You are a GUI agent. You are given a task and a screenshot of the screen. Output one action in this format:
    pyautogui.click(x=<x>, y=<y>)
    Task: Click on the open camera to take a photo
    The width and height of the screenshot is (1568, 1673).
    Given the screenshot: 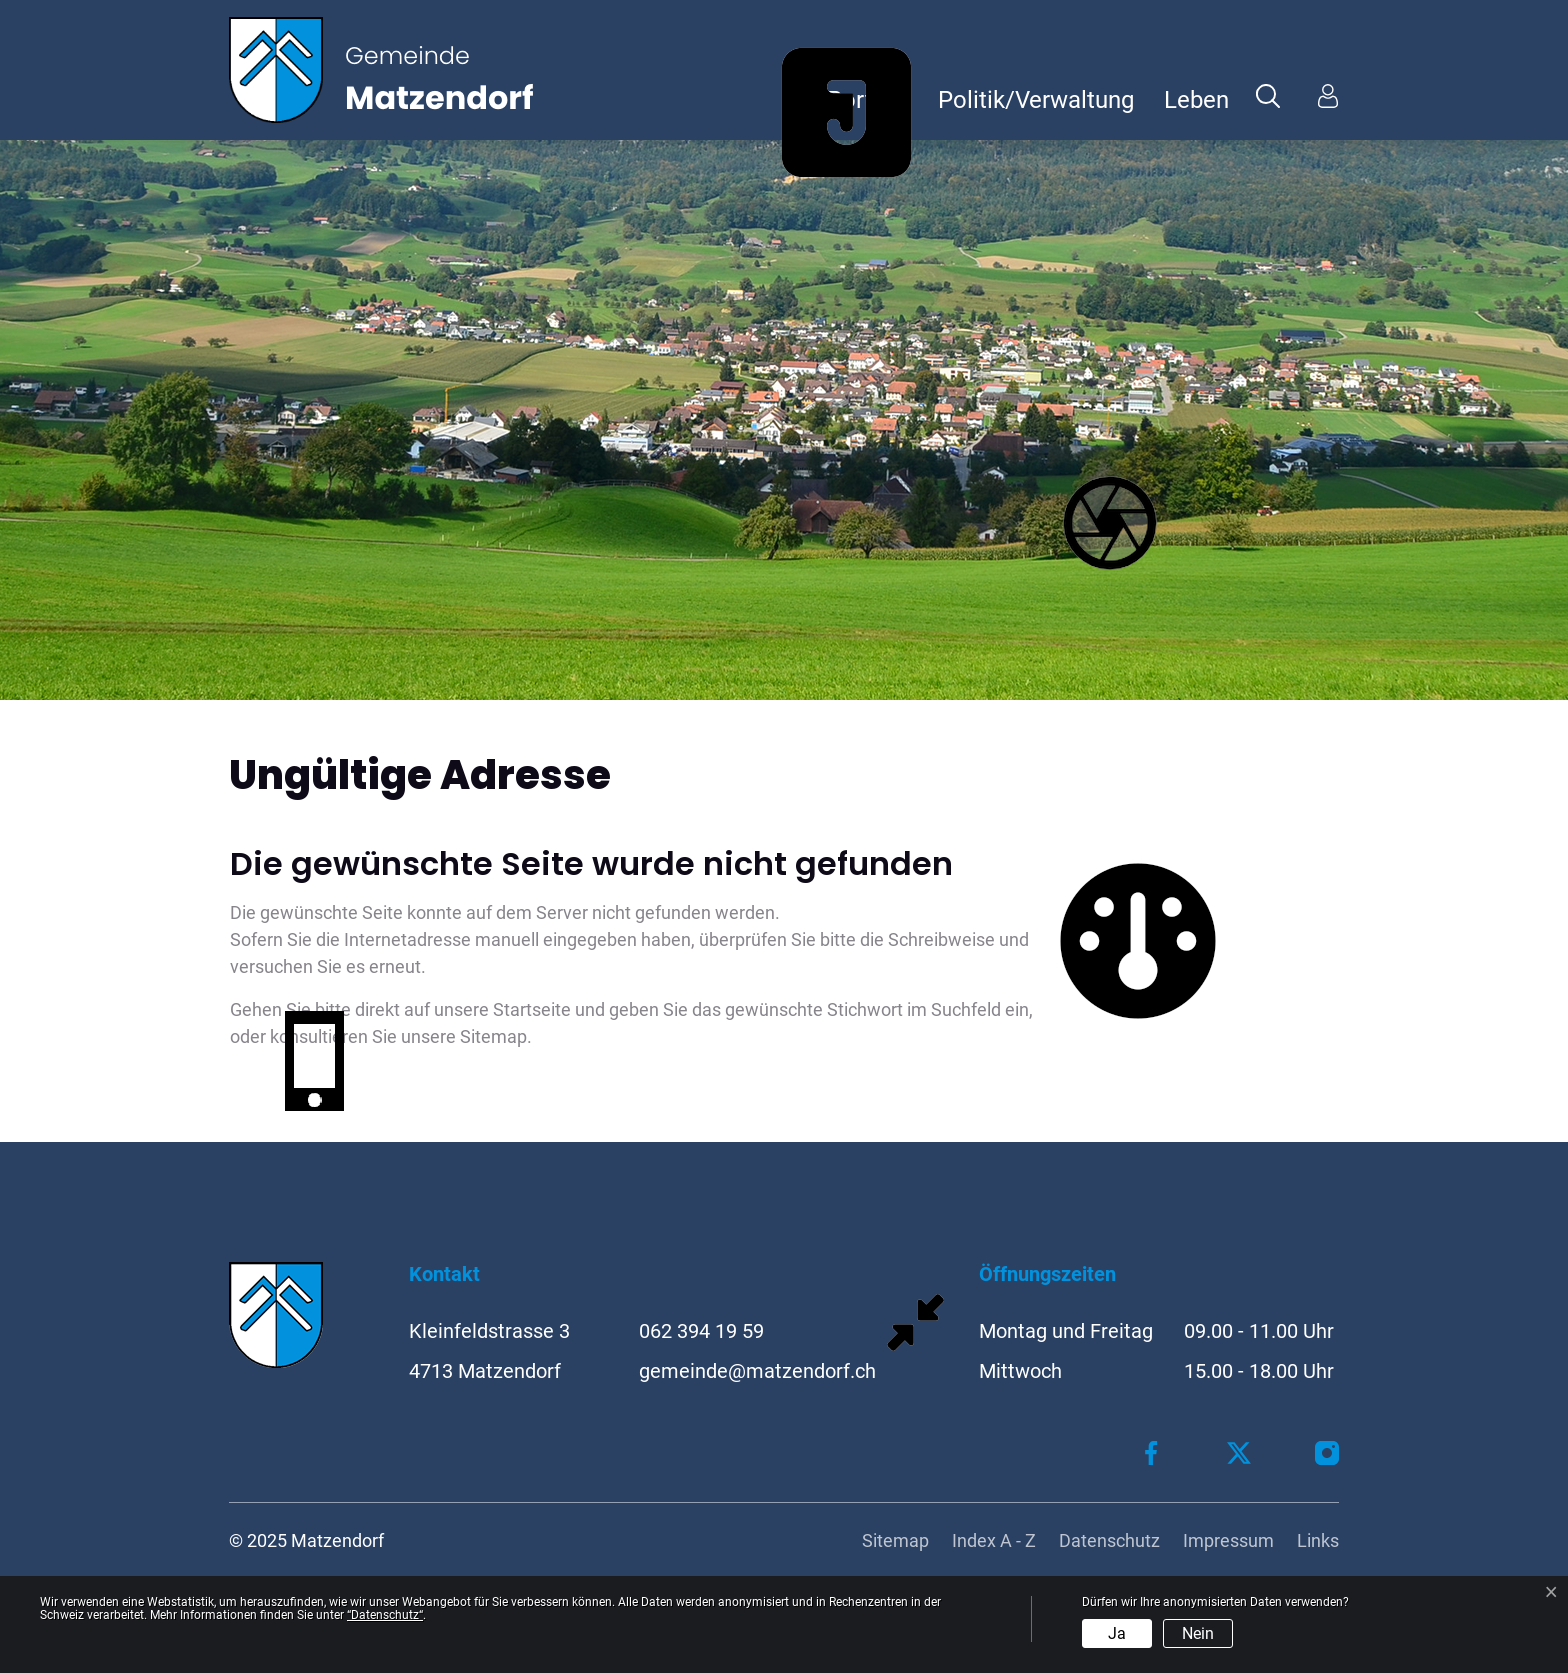 What is the action you would take?
    pyautogui.click(x=1110, y=523)
    